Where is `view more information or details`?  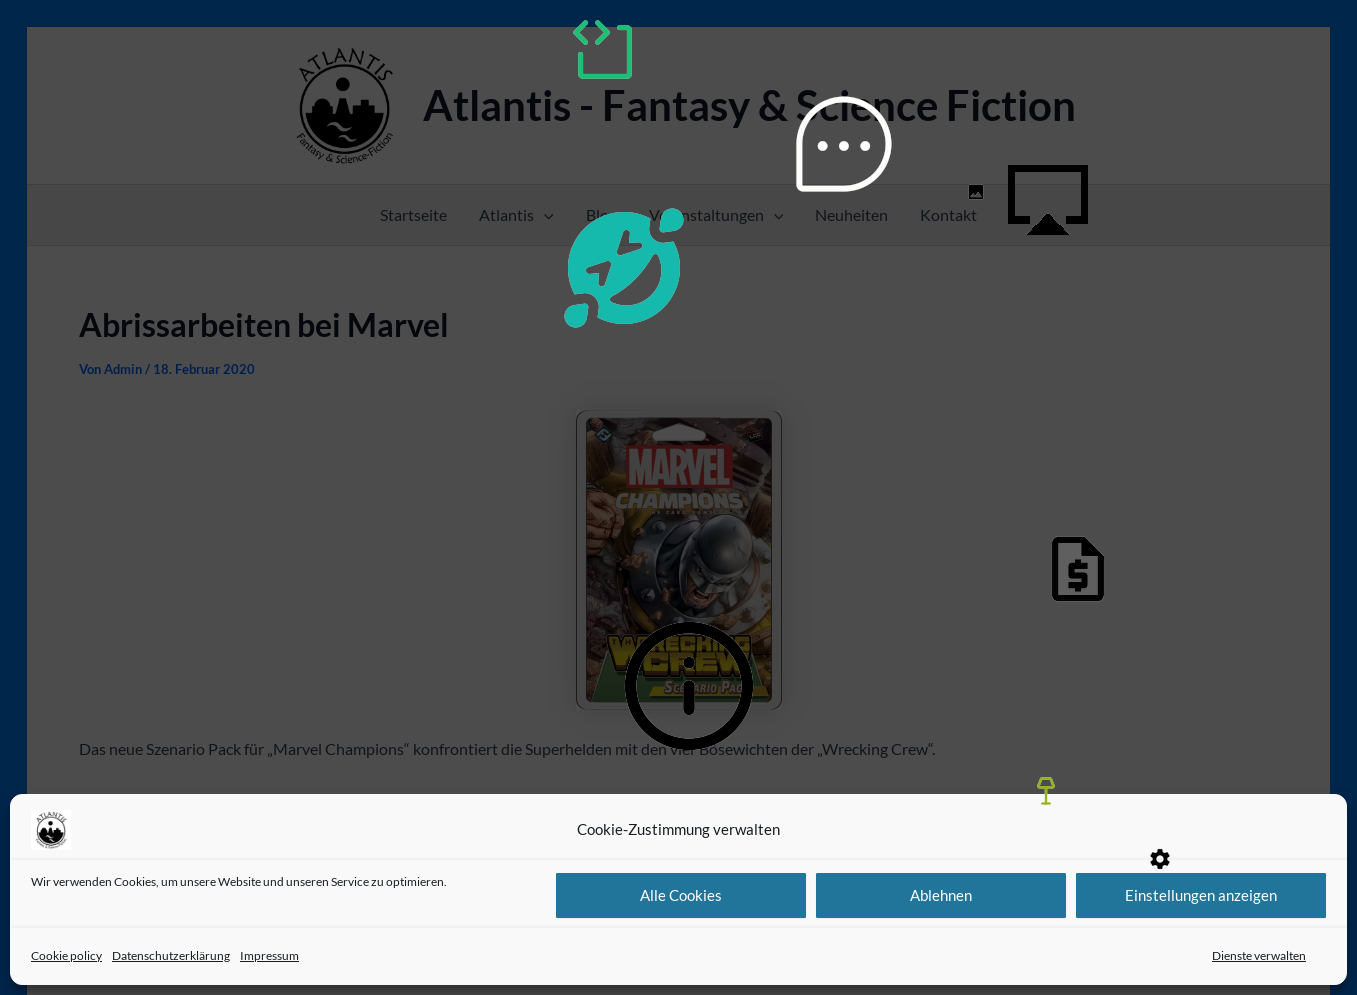
view more information or details is located at coordinates (689, 686).